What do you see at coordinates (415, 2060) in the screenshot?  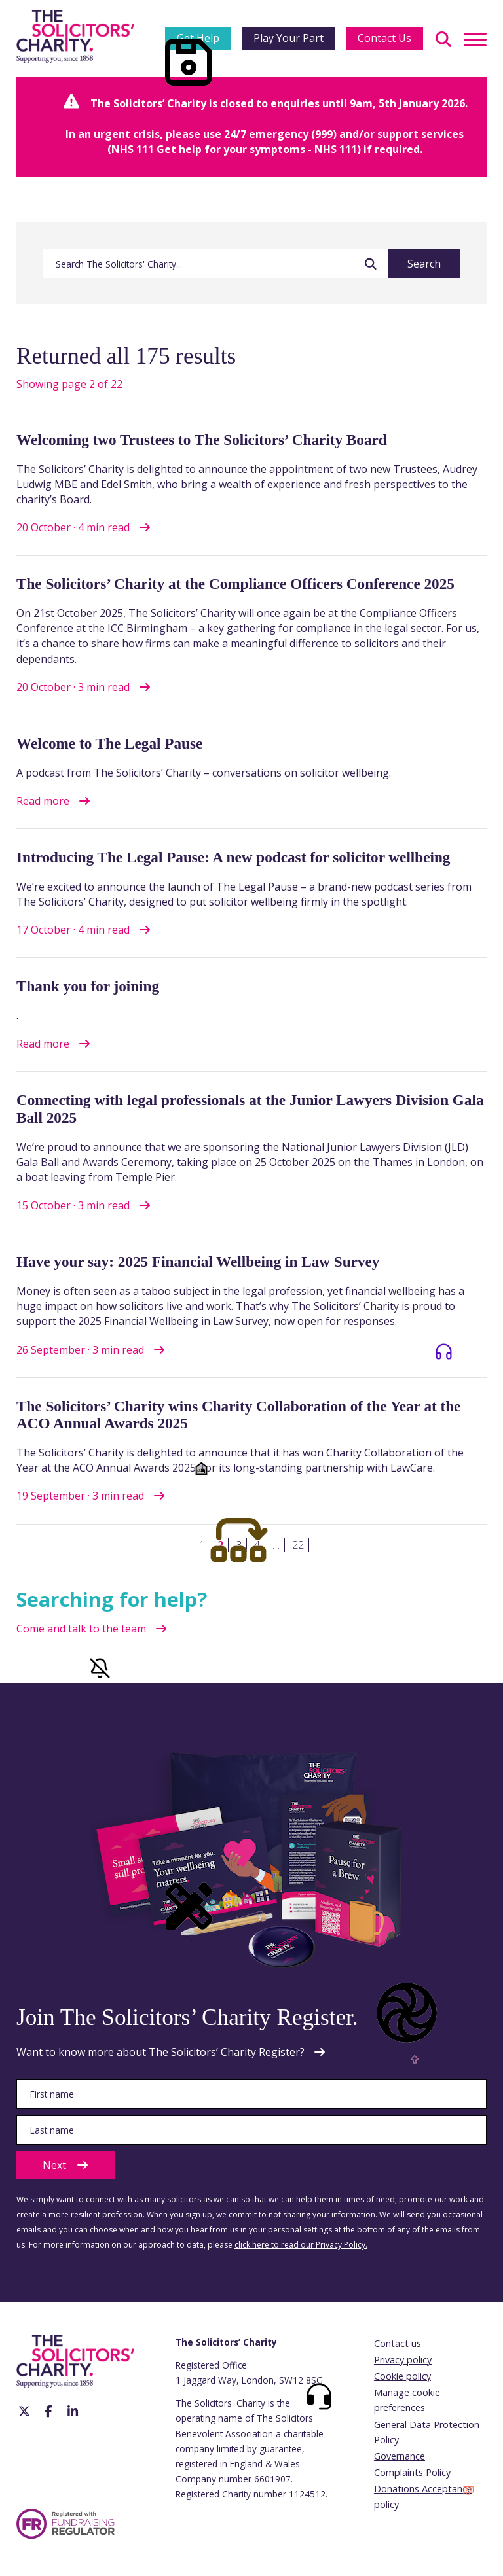 I see `upvote or like content` at bounding box center [415, 2060].